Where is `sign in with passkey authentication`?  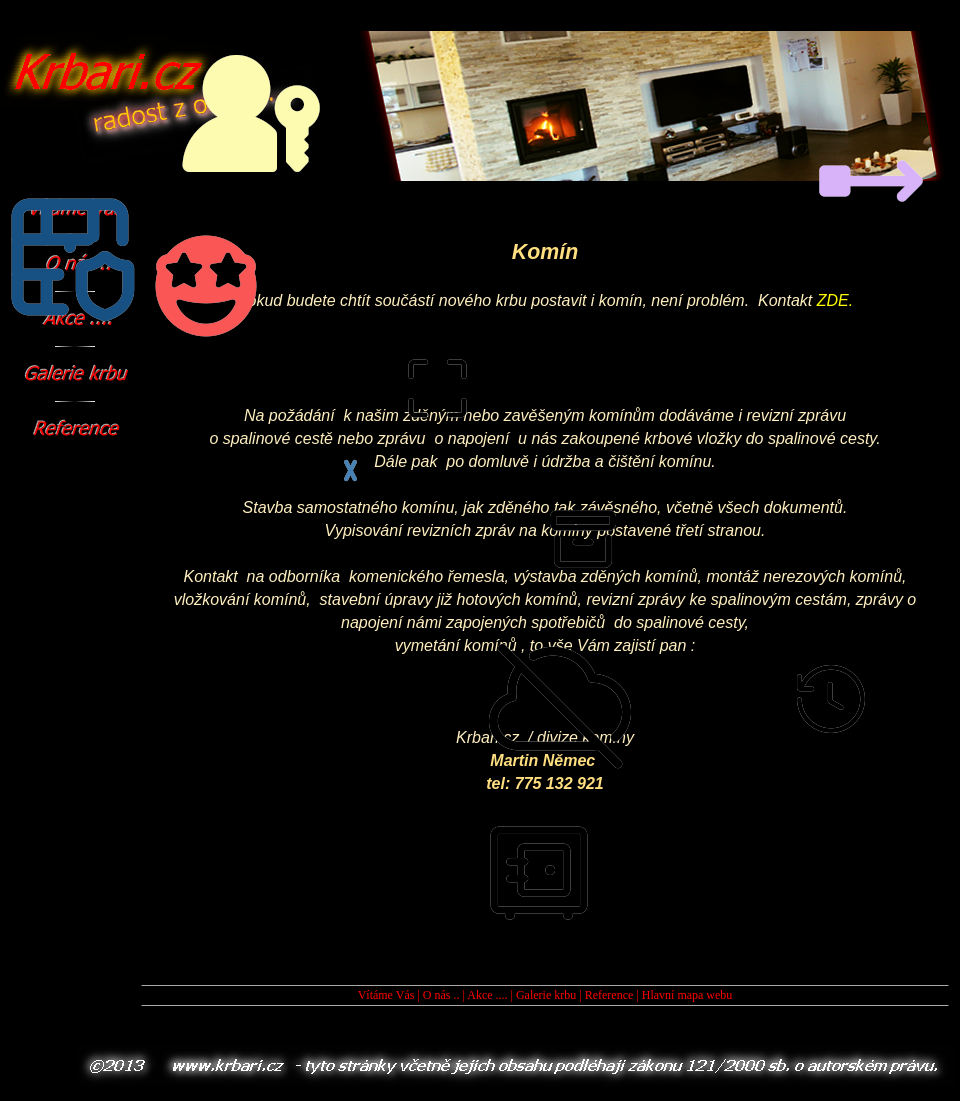 sign in with passkey authentication is located at coordinates (250, 118).